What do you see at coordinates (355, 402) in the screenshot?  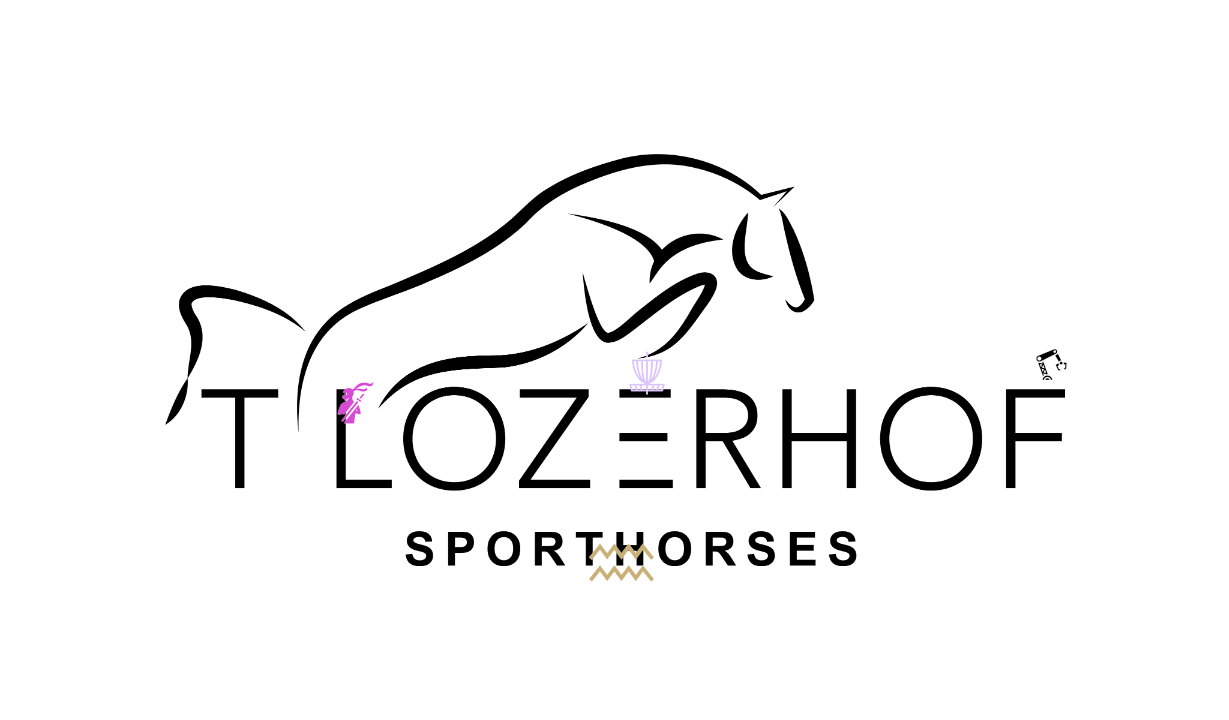 I see `select ninja character class` at bounding box center [355, 402].